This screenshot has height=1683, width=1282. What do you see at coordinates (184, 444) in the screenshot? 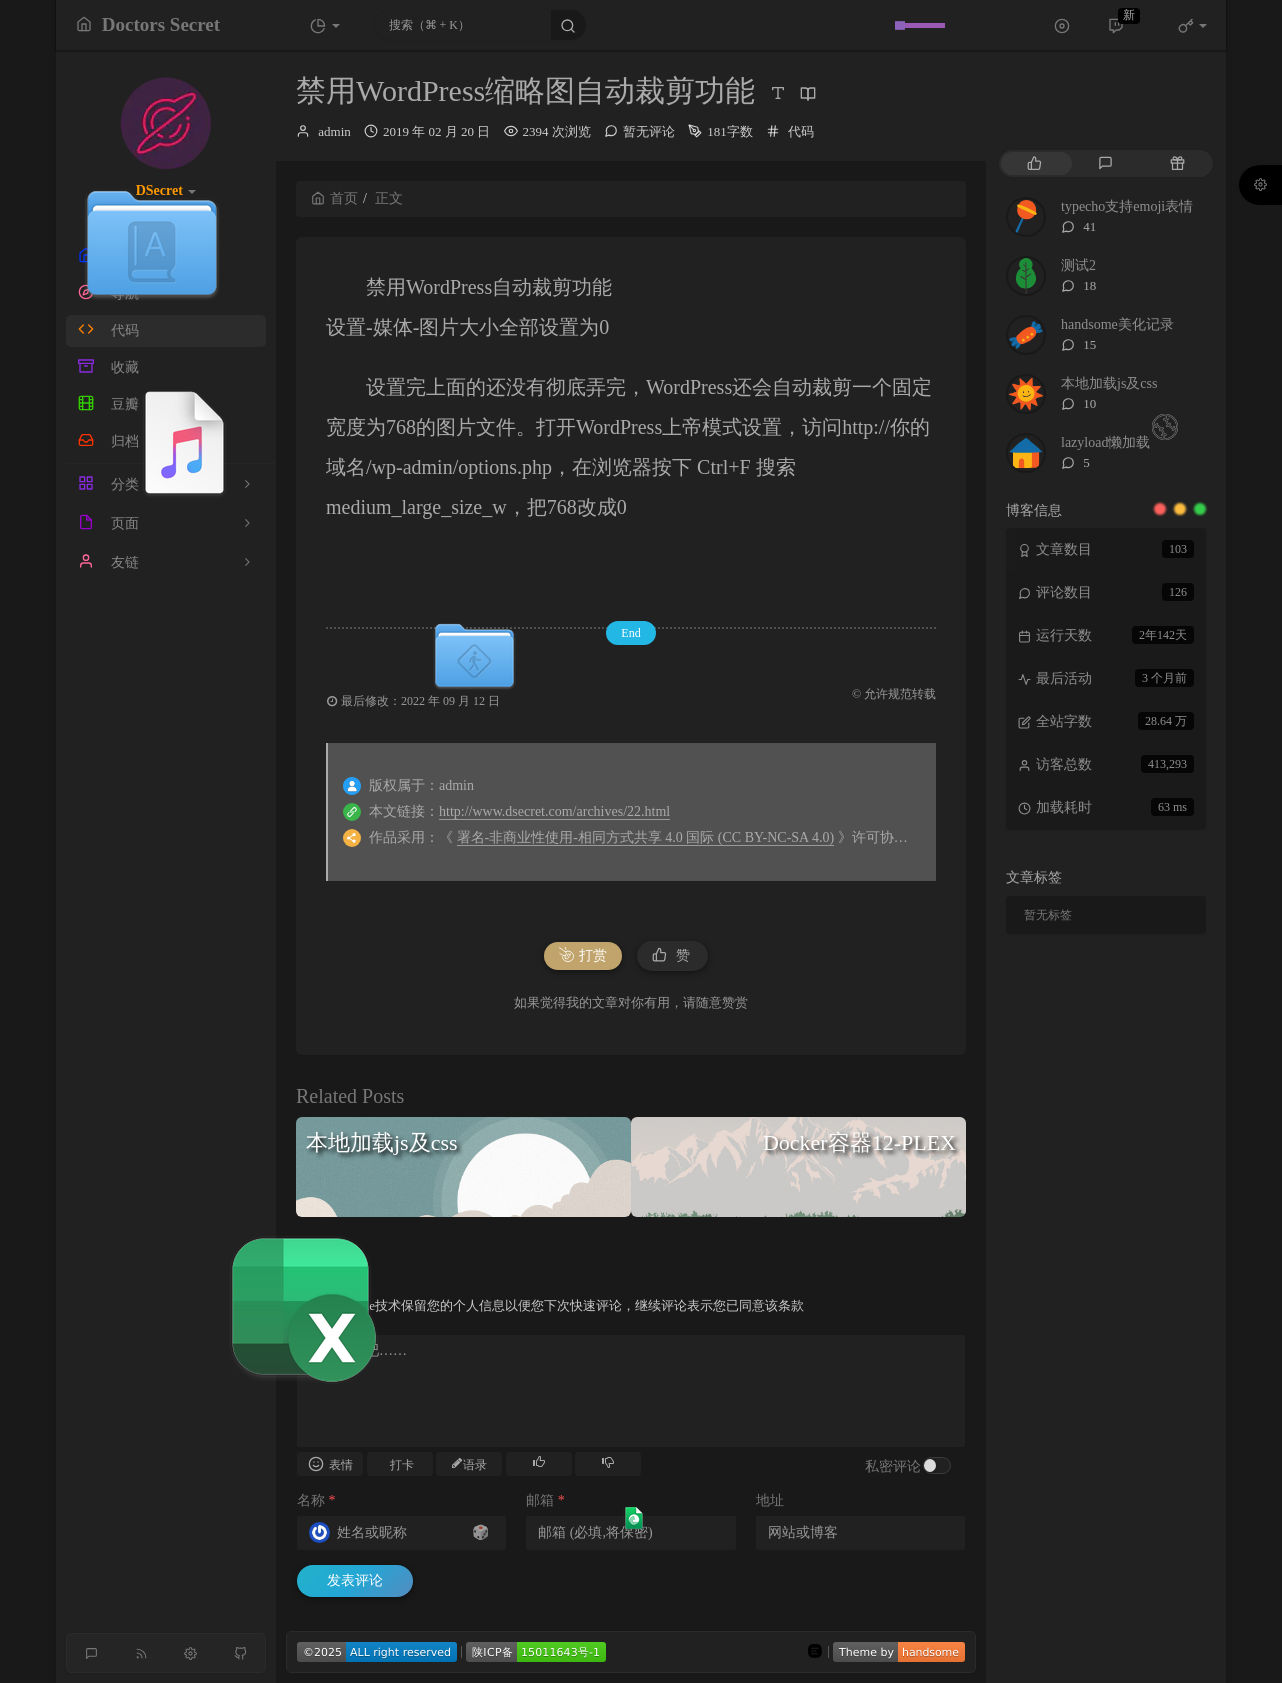
I see `generic audio file icon` at bounding box center [184, 444].